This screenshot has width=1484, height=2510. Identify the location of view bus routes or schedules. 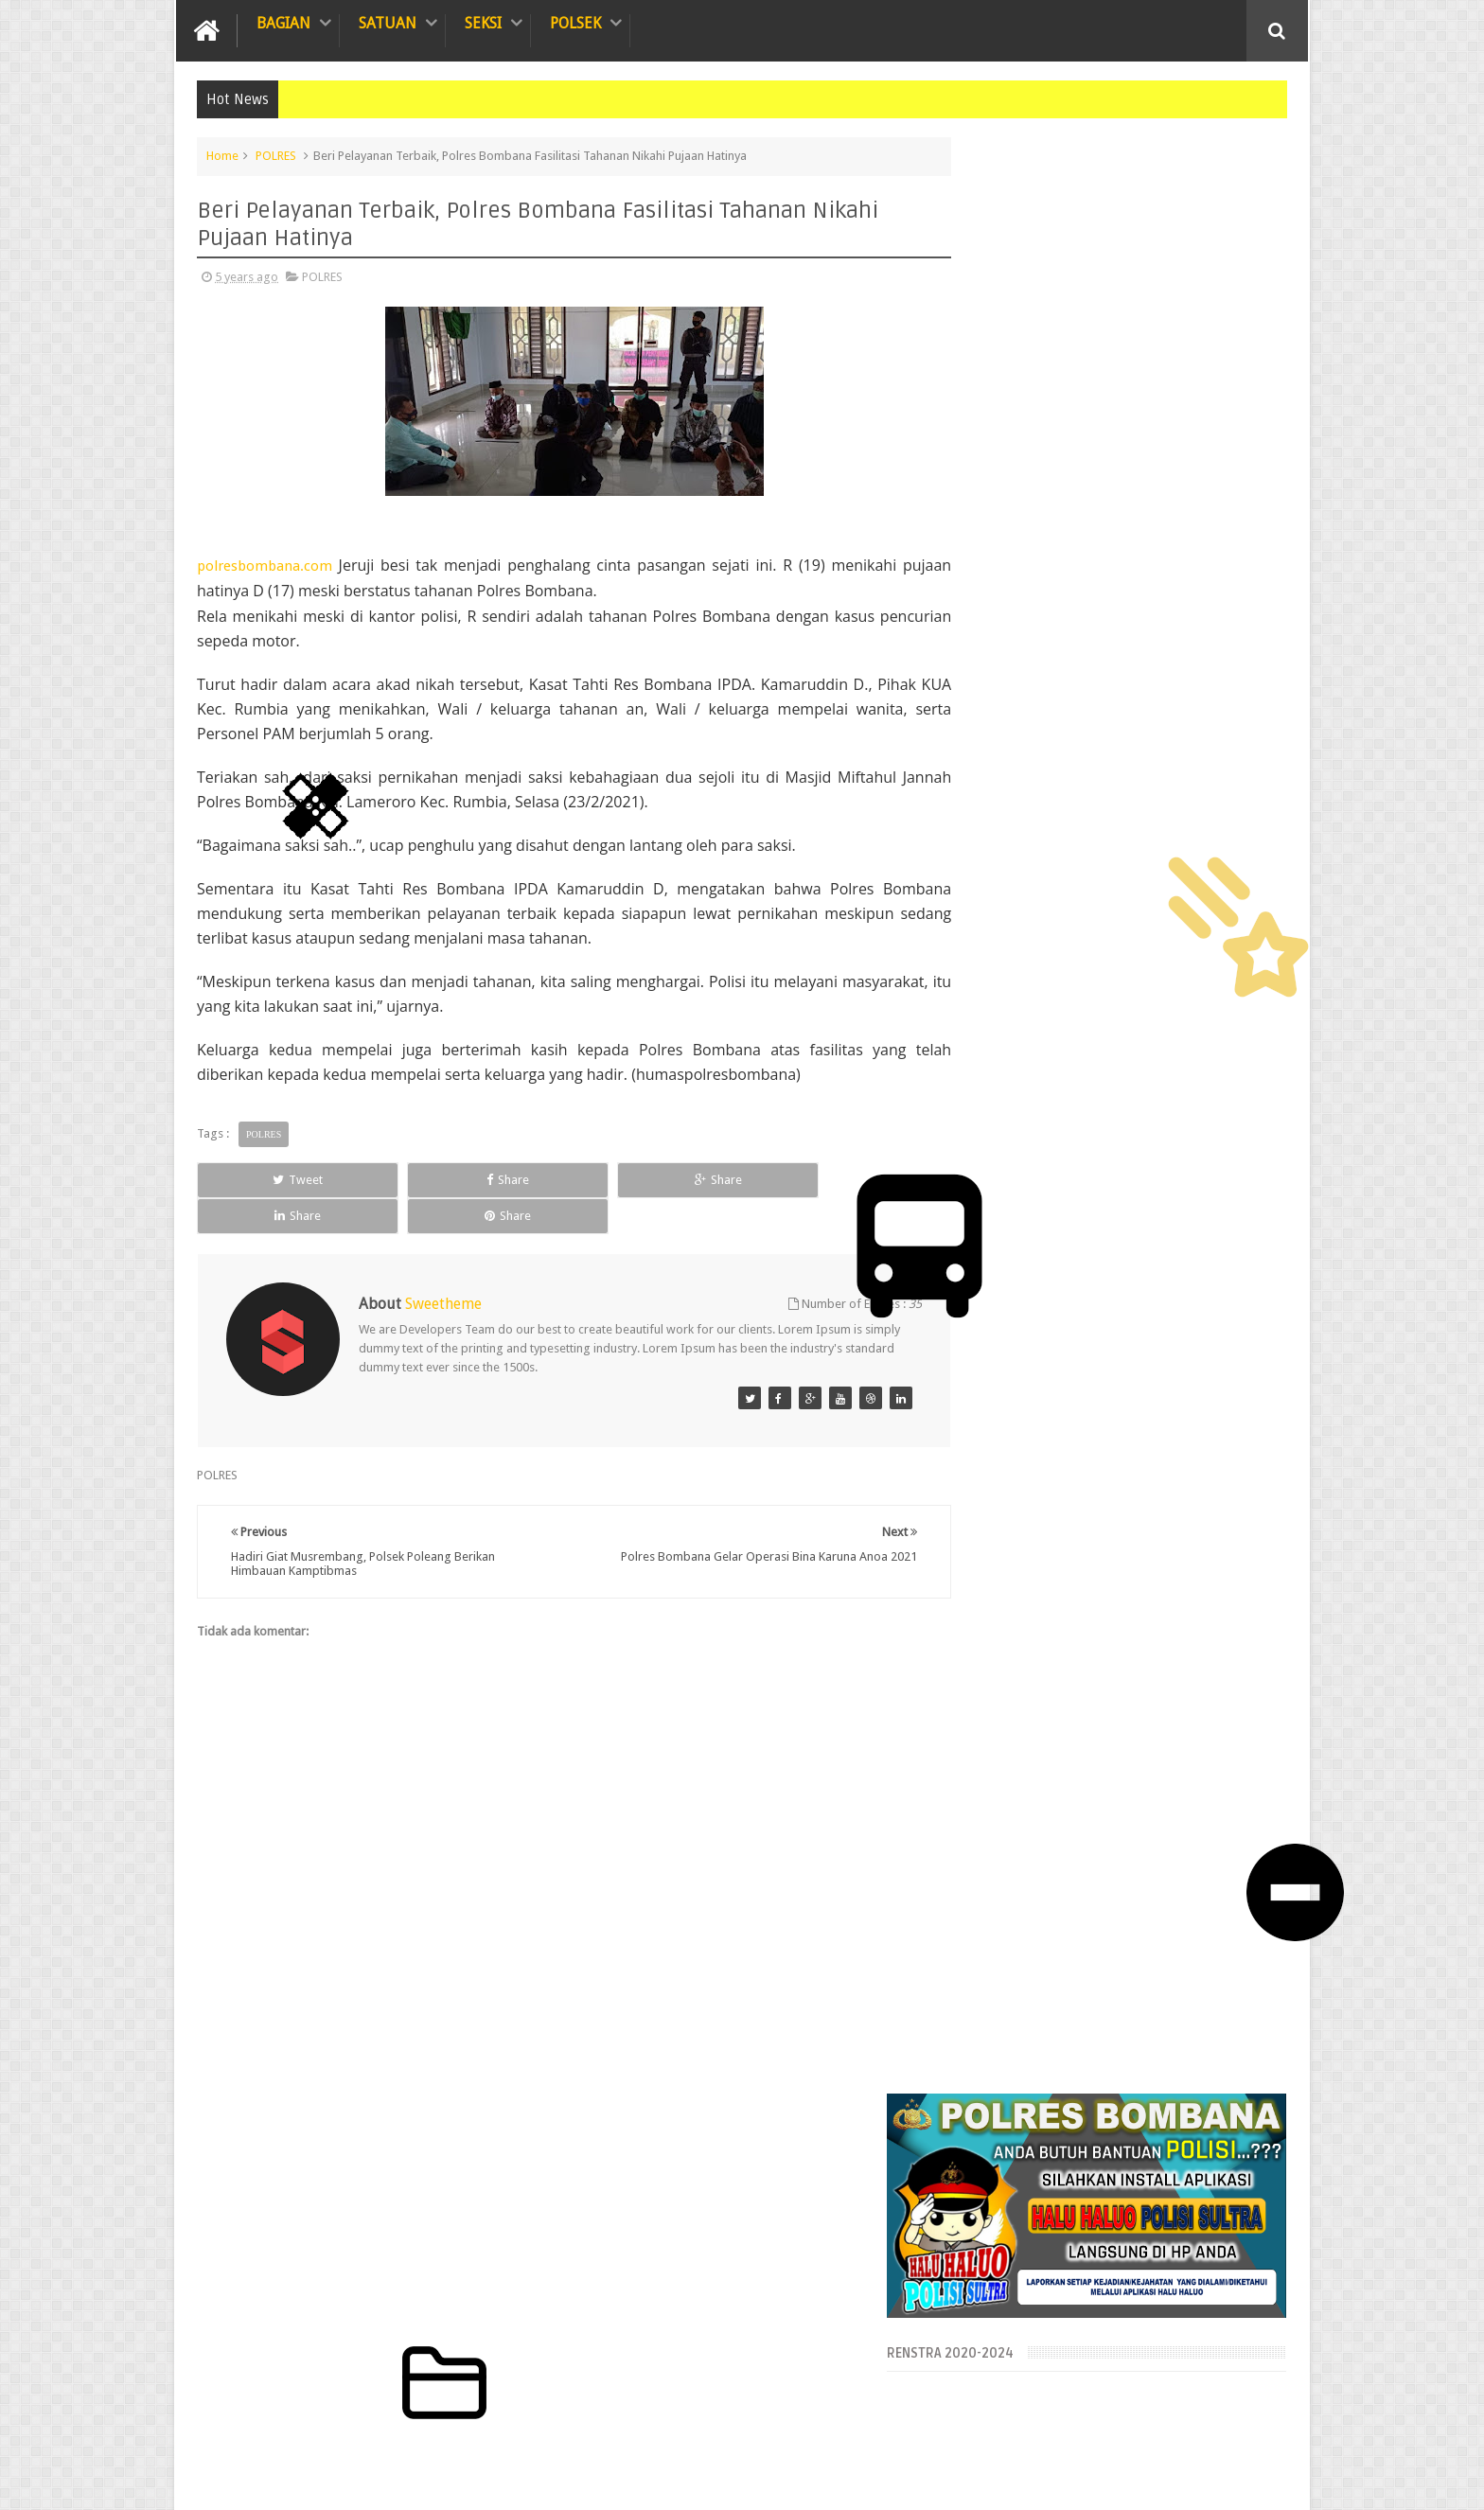
(919, 1246).